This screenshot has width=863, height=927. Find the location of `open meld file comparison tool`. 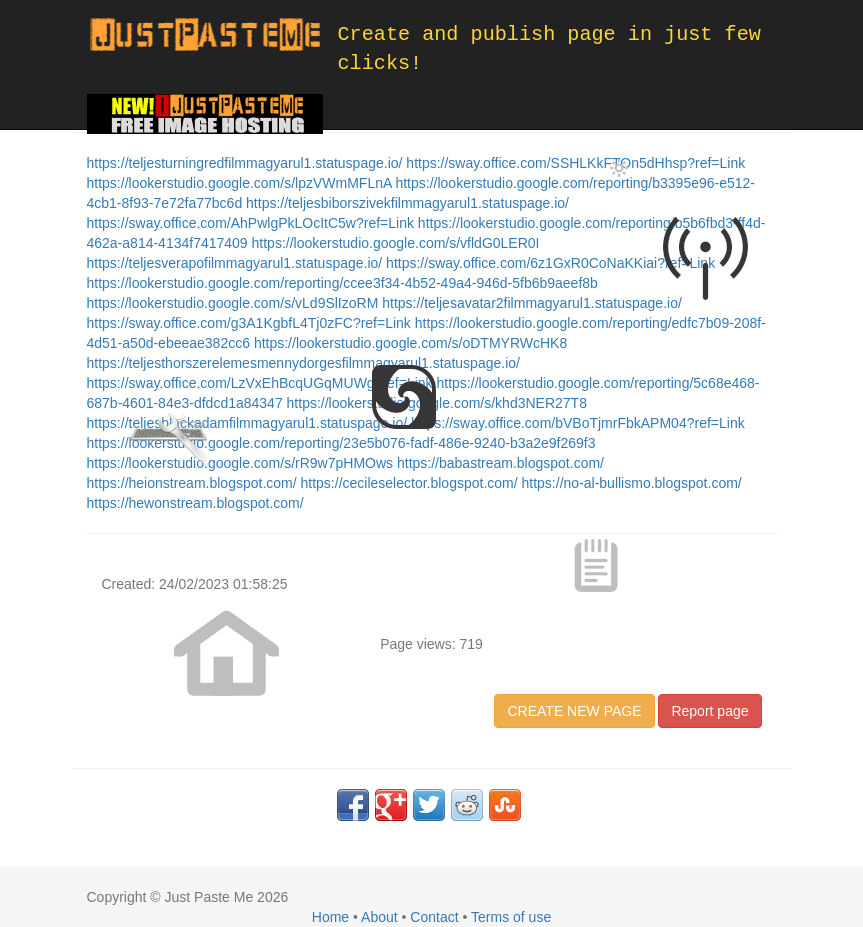

open meld file comparison tool is located at coordinates (404, 397).